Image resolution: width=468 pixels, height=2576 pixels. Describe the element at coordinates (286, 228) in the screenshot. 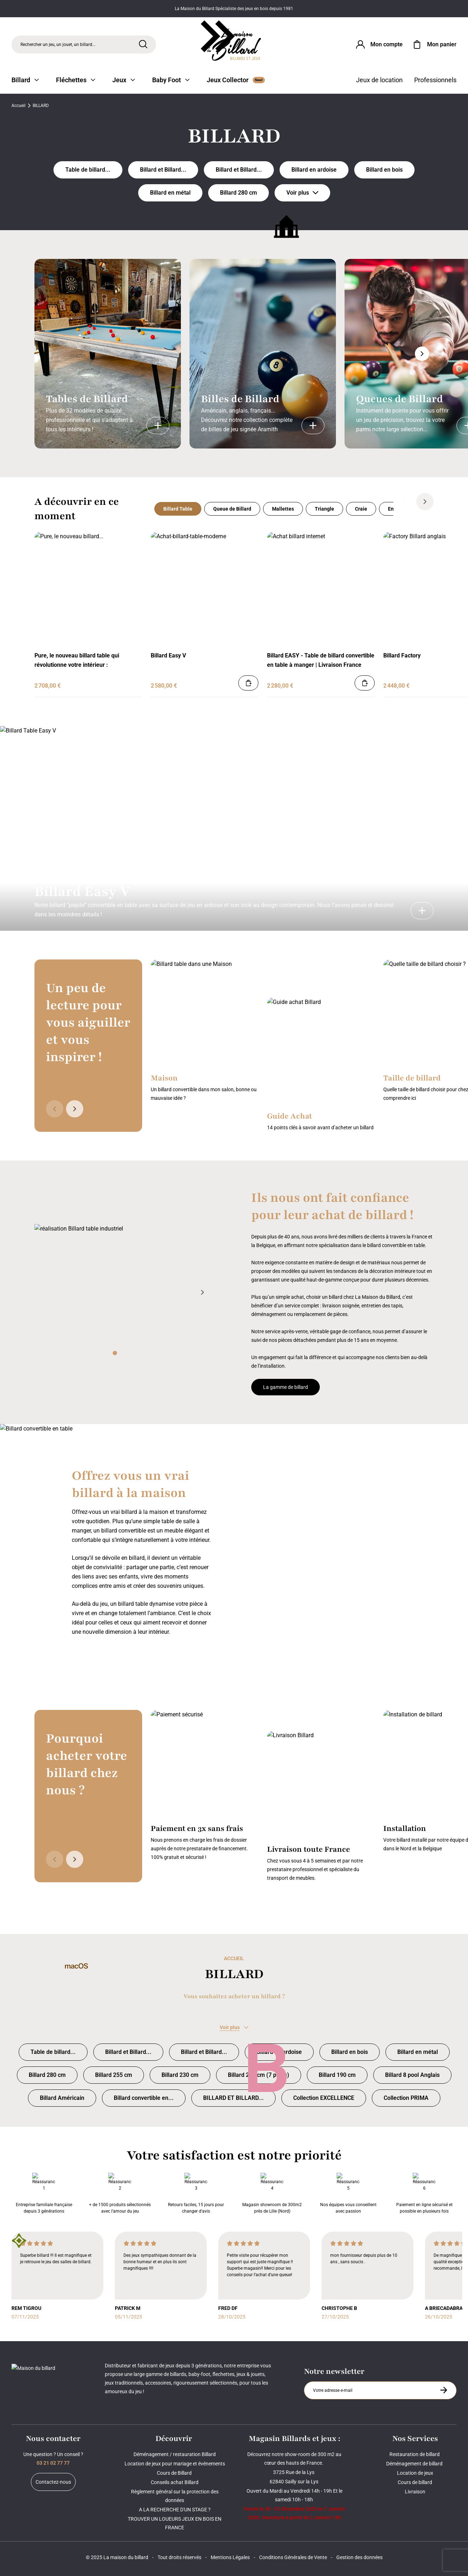

I see `access education or school-related features` at that location.